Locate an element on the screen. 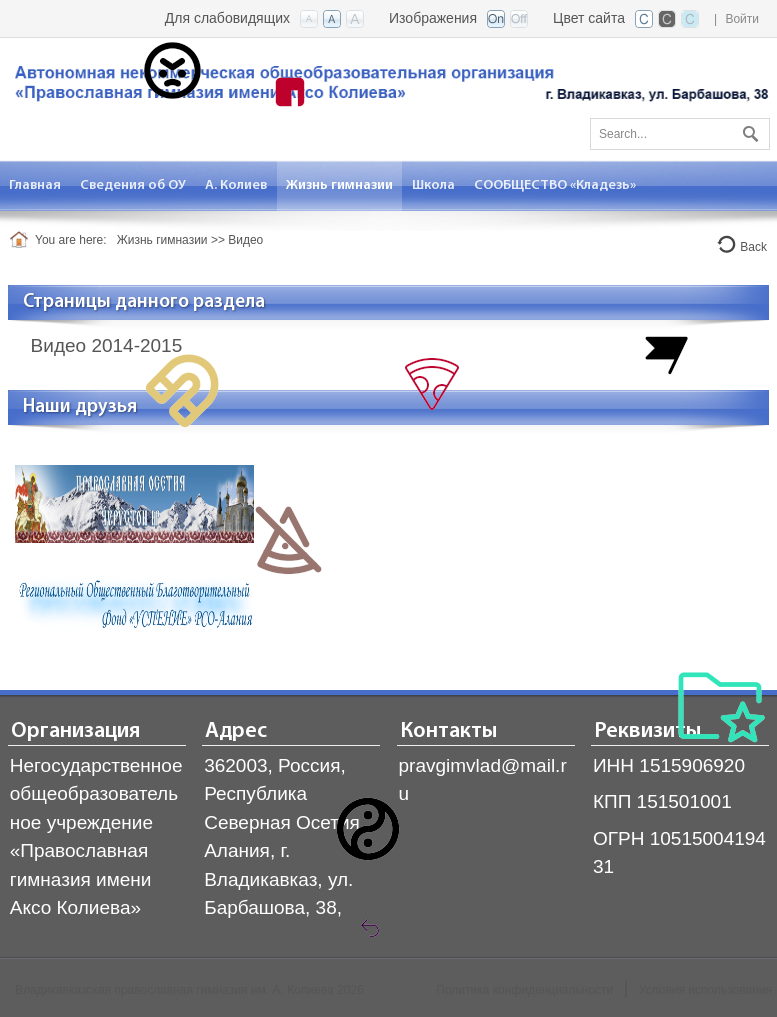 The image size is (777, 1017). flag or mark an item for follow-up is located at coordinates (665, 353).